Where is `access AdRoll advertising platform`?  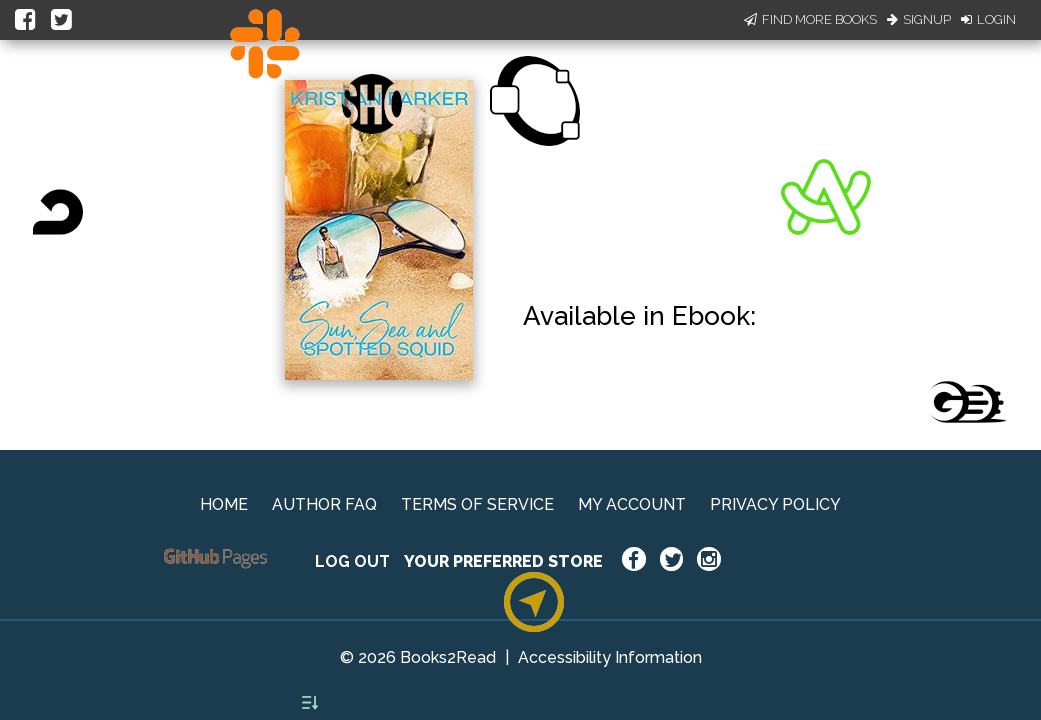 access AdRoll advertising platform is located at coordinates (58, 212).